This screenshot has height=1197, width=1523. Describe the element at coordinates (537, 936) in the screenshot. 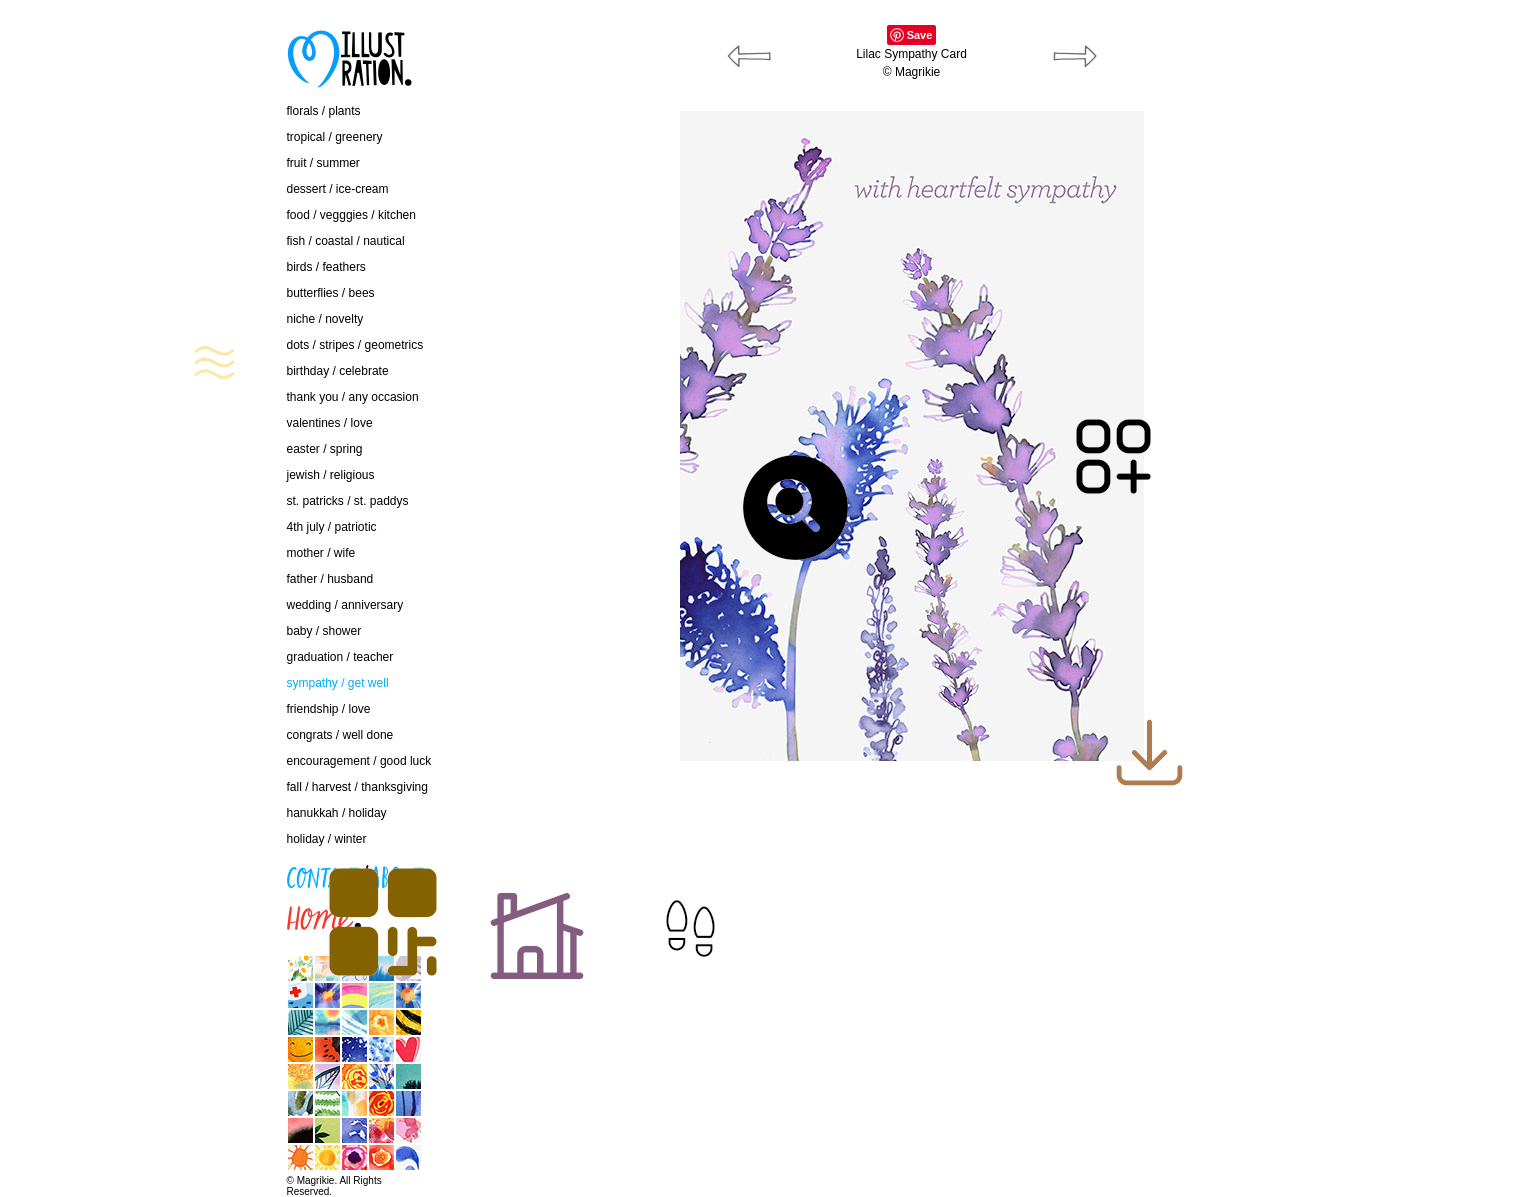

I see `navigate to home screen` at that location.